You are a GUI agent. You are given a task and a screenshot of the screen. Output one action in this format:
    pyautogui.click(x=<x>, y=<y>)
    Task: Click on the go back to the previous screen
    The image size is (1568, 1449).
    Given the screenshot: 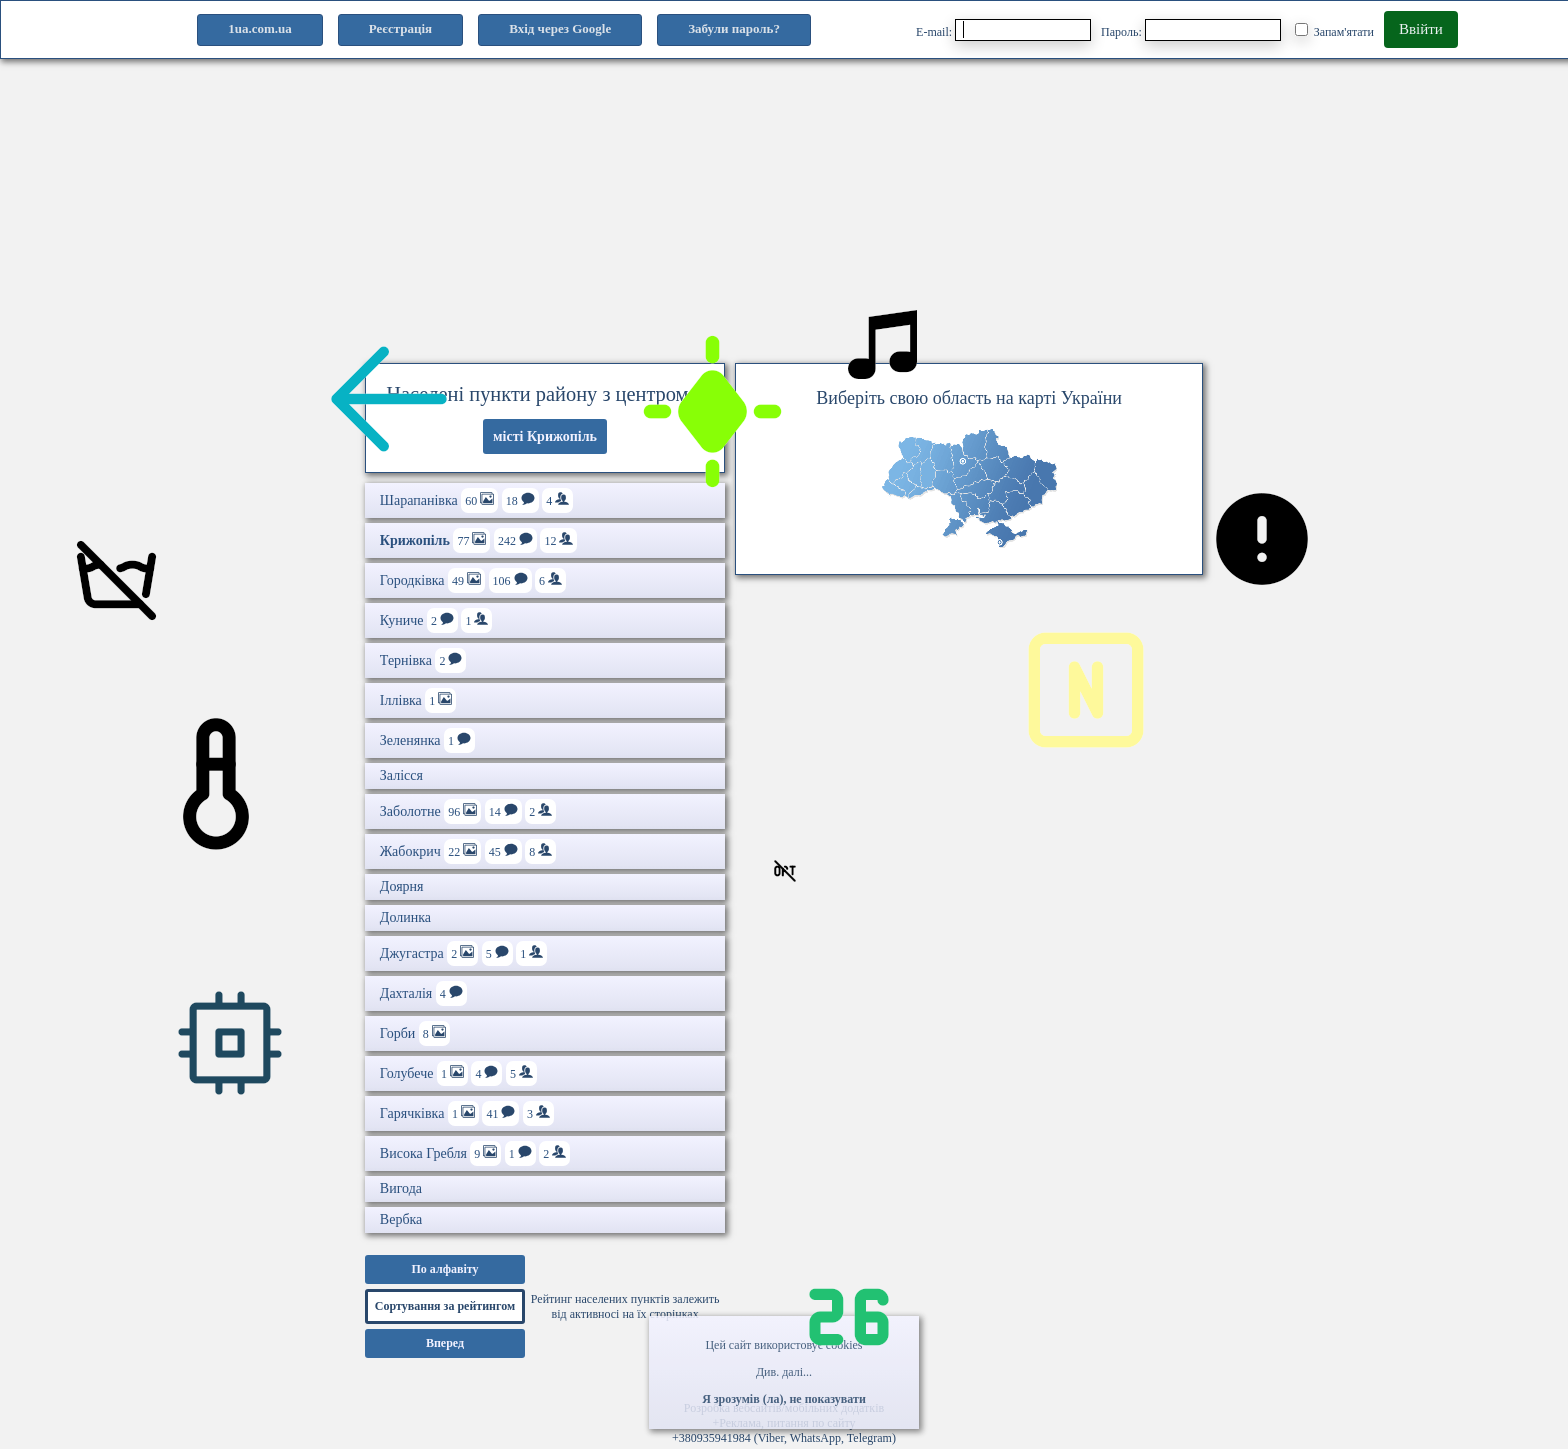 What is the action you would take?
    pyautogui.click(x=389, y=399)
    